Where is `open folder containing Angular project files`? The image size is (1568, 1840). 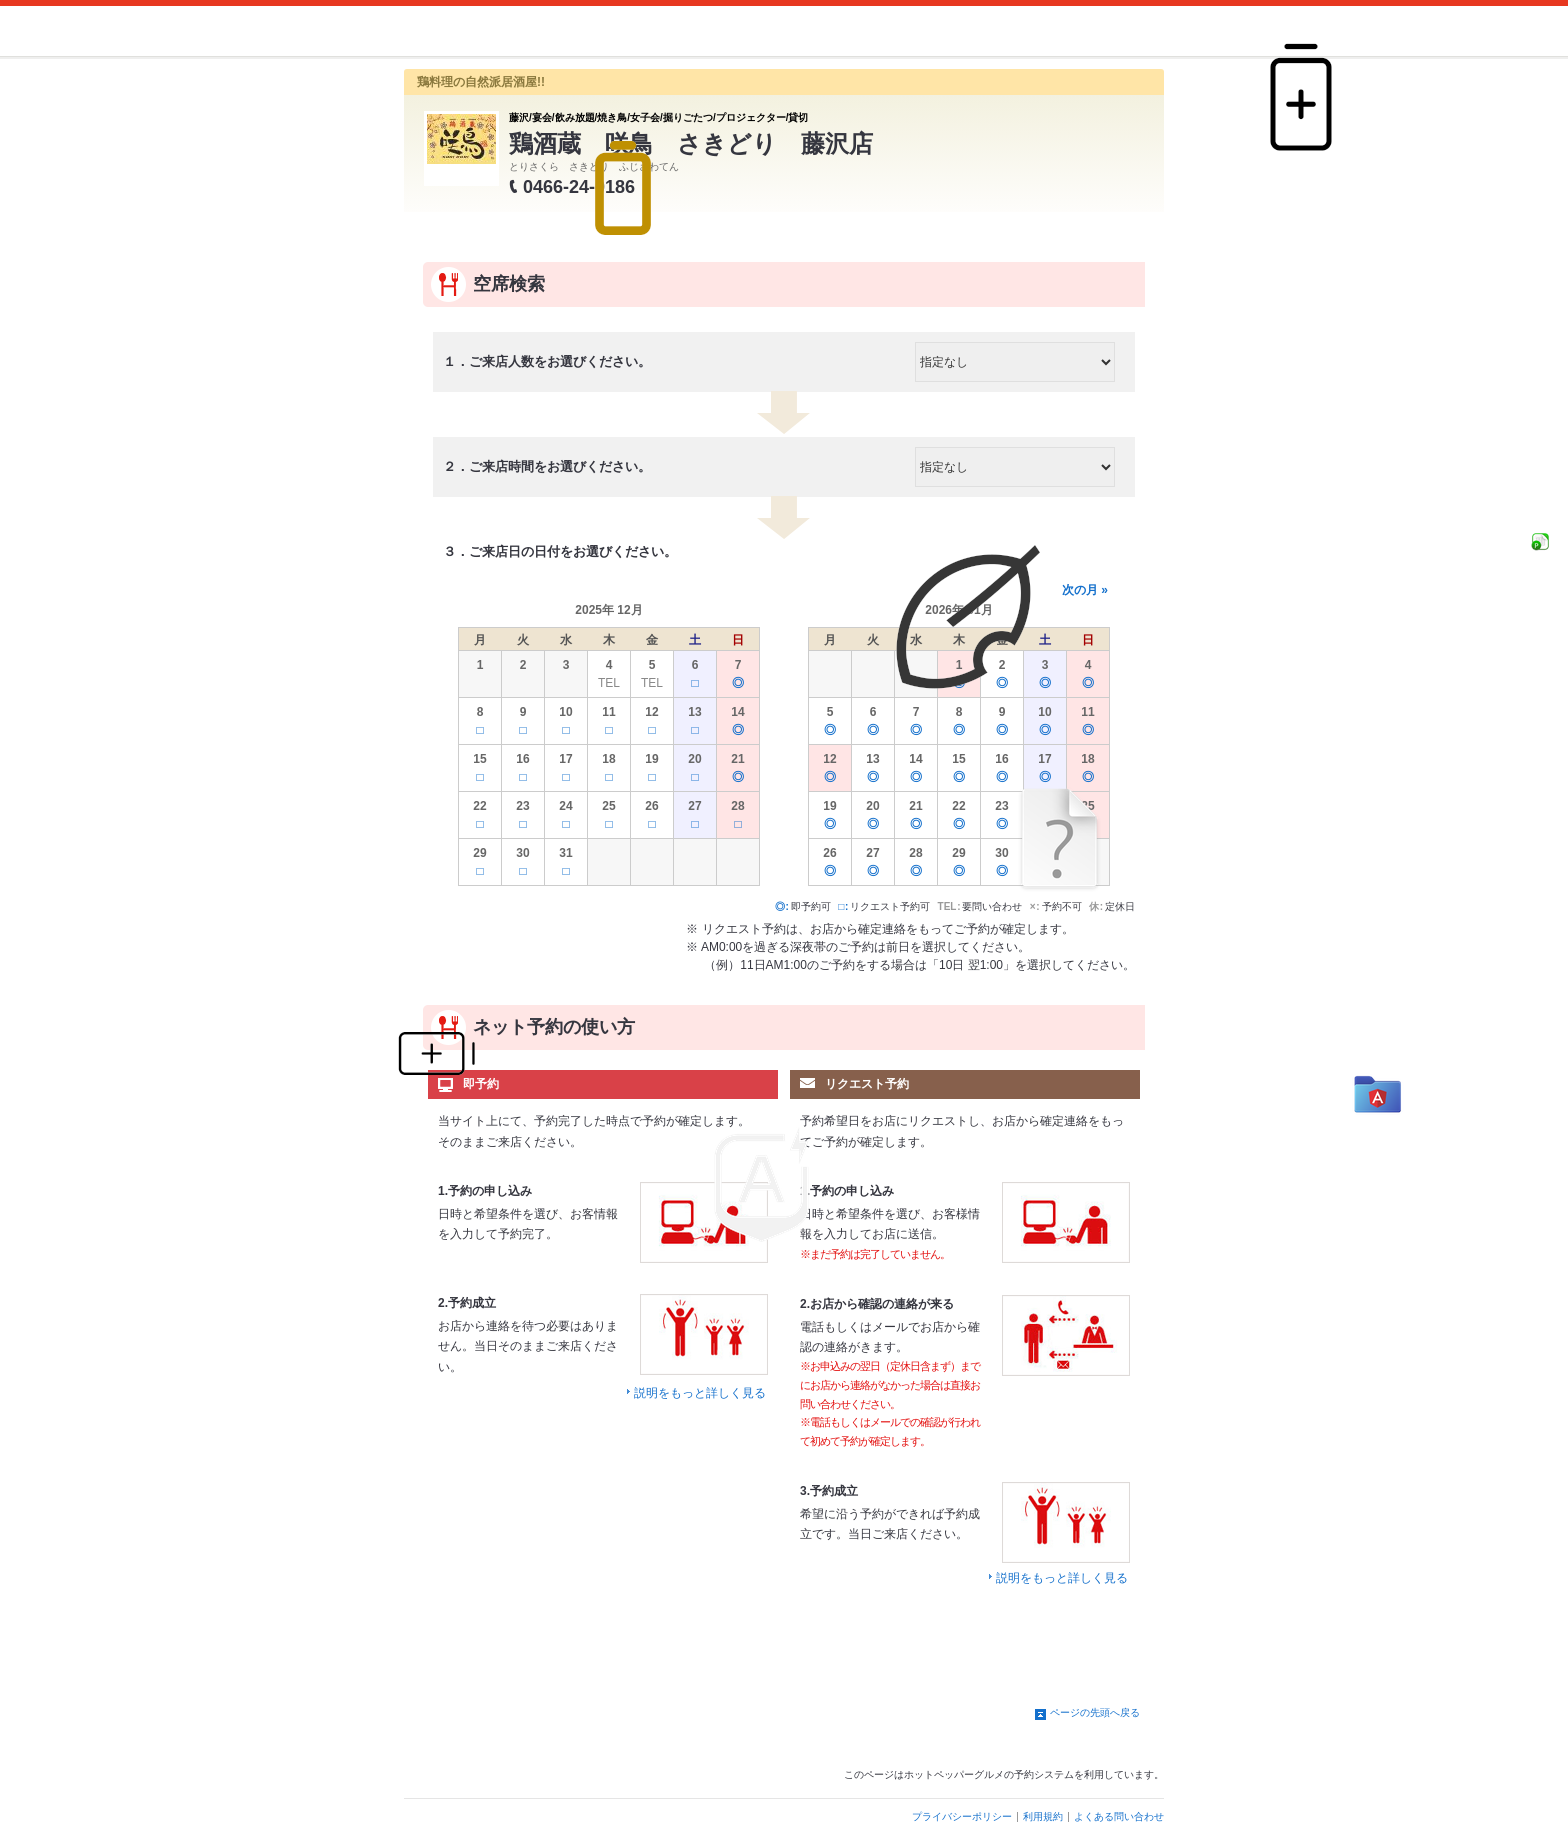
open folder containing Angular project files is located at coordinates (1377, 1095).